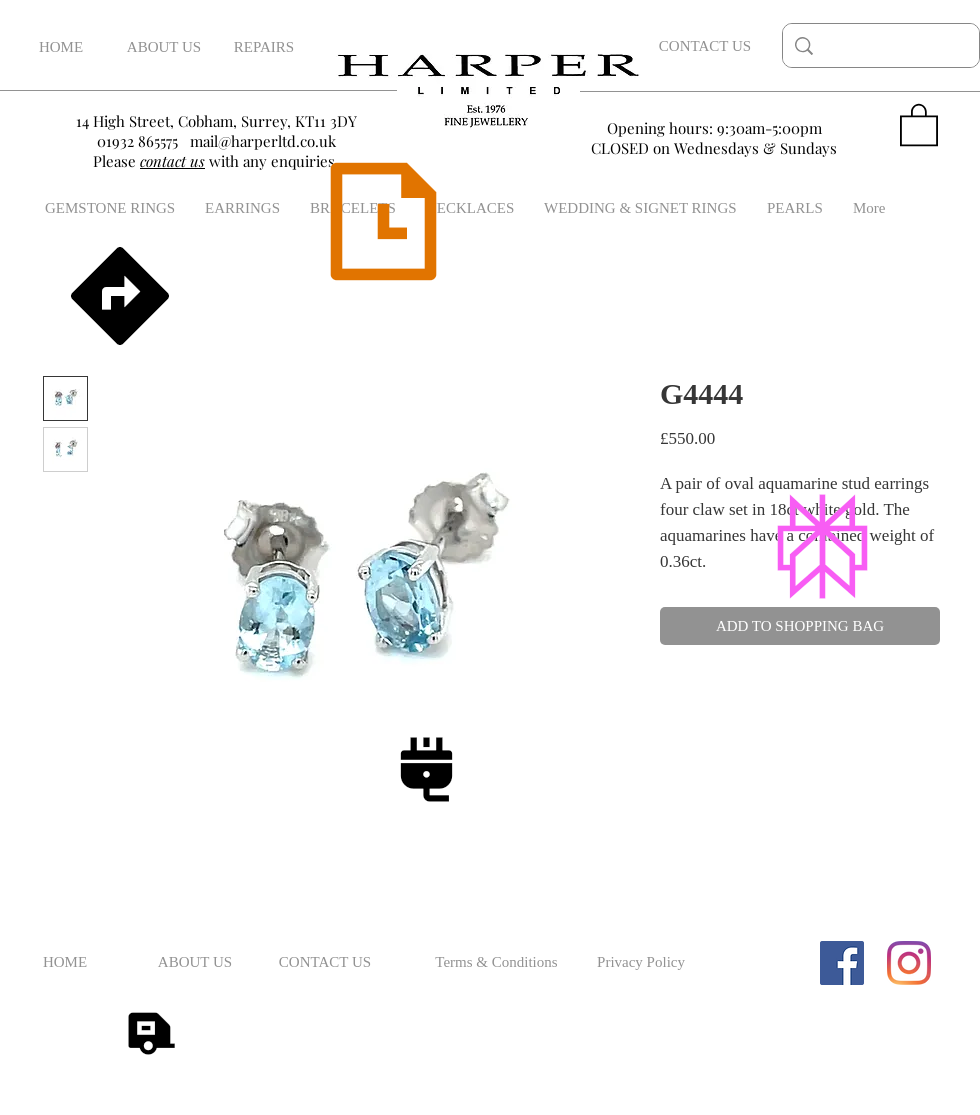 Image resolution: width=980 pixels, height=1115 pixels. I want to click on open the perplexity AI app, so click(822, 546).